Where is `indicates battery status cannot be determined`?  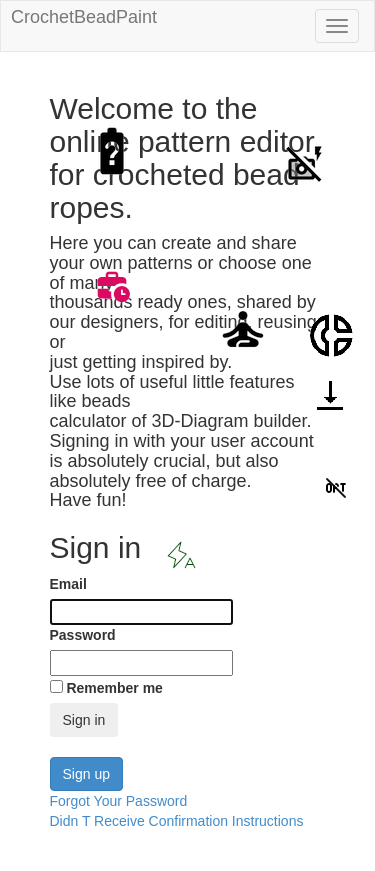 indicates battery status cannot be determined is located at coordinates (112, 151).